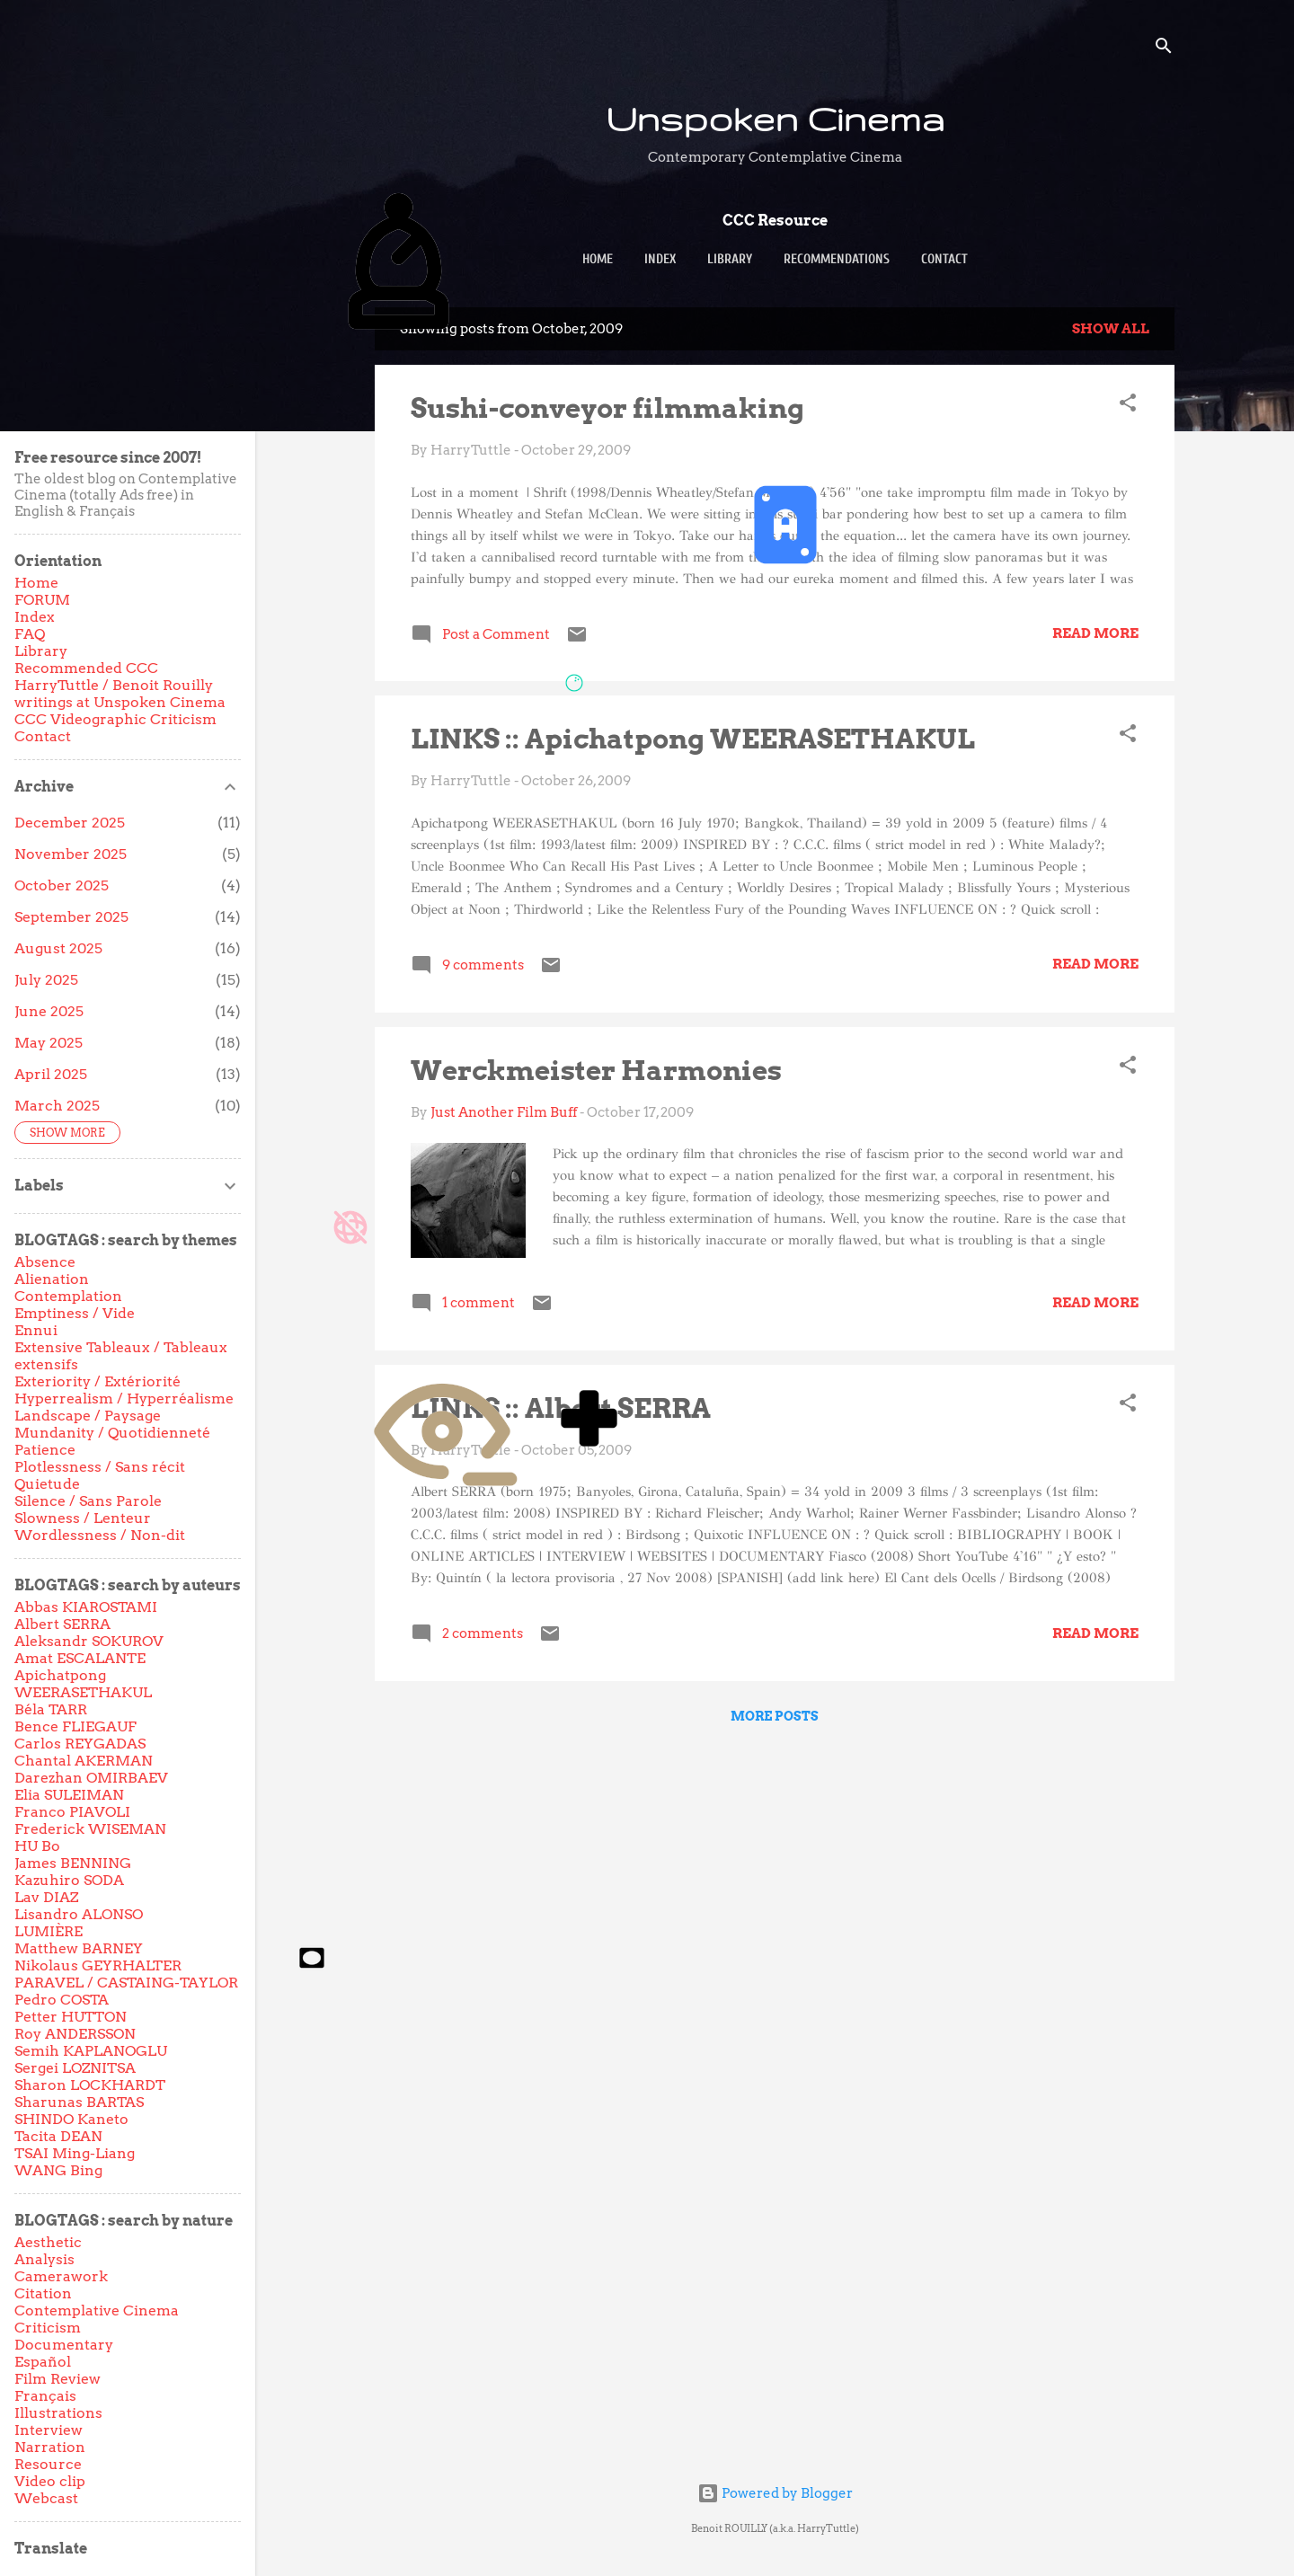 The height and width of the screenshot is (2576, 1294). What do you see at coordinates (312, 1958) in the screenshot?
I see `apply vignette effect to photo` at bounding box center [312, 1958].